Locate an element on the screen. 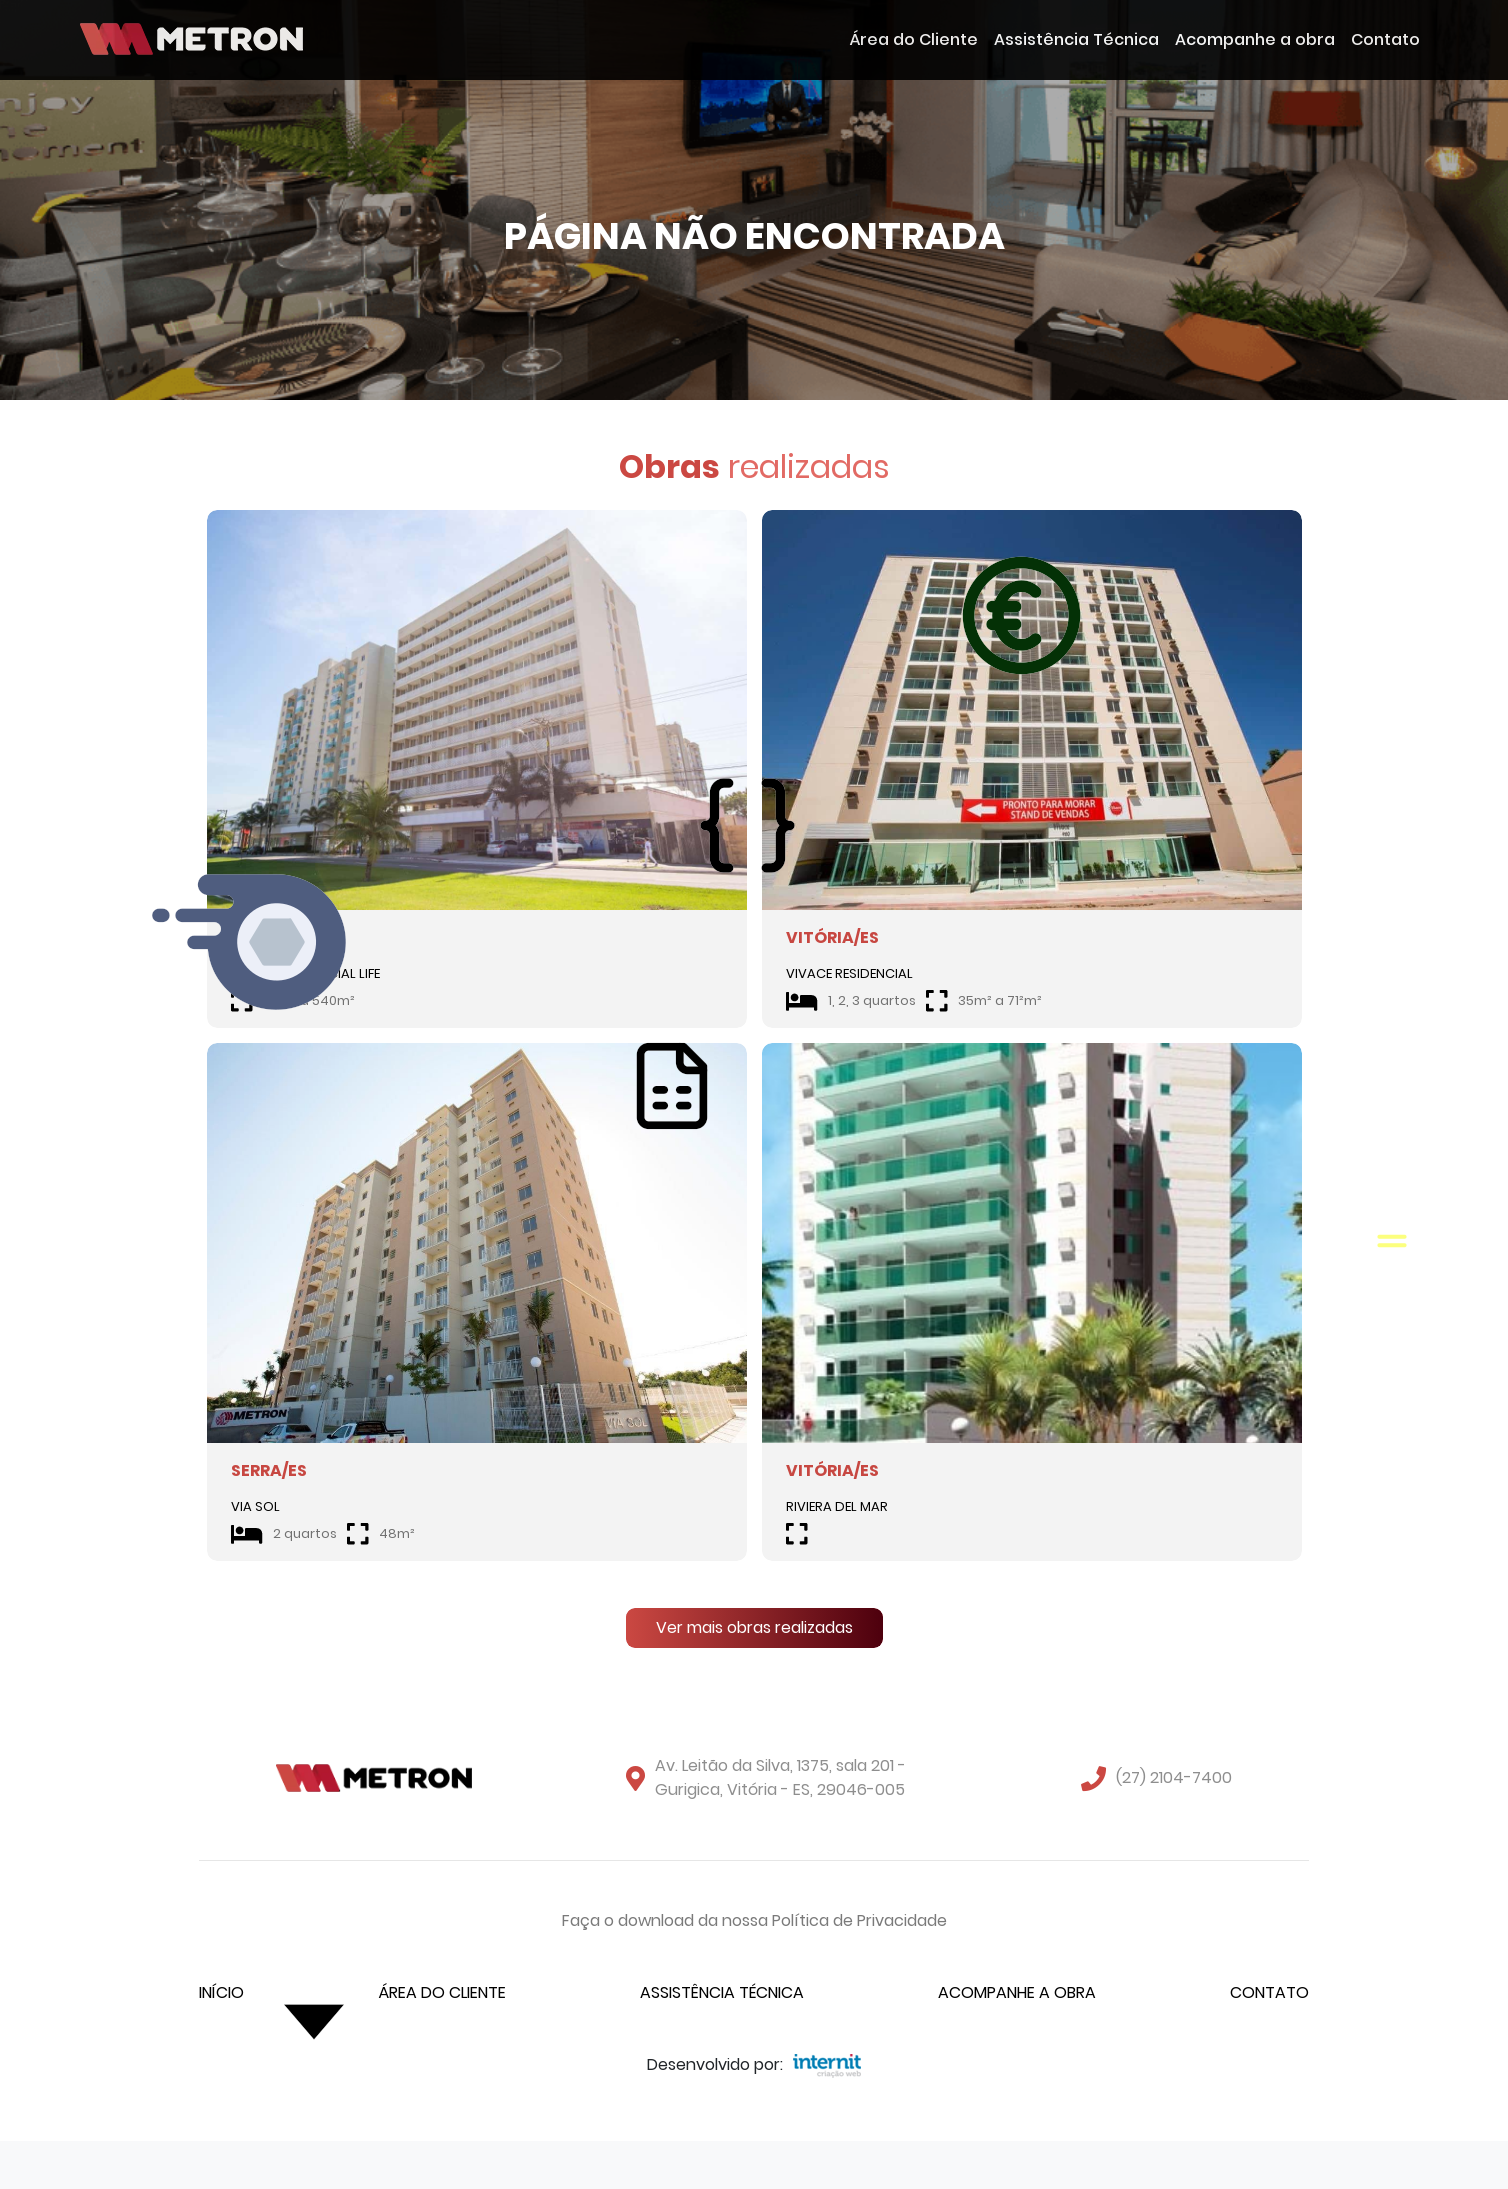 The image size is (1508, 2189). view or edit JSON data is located at coordinates (747, 825).